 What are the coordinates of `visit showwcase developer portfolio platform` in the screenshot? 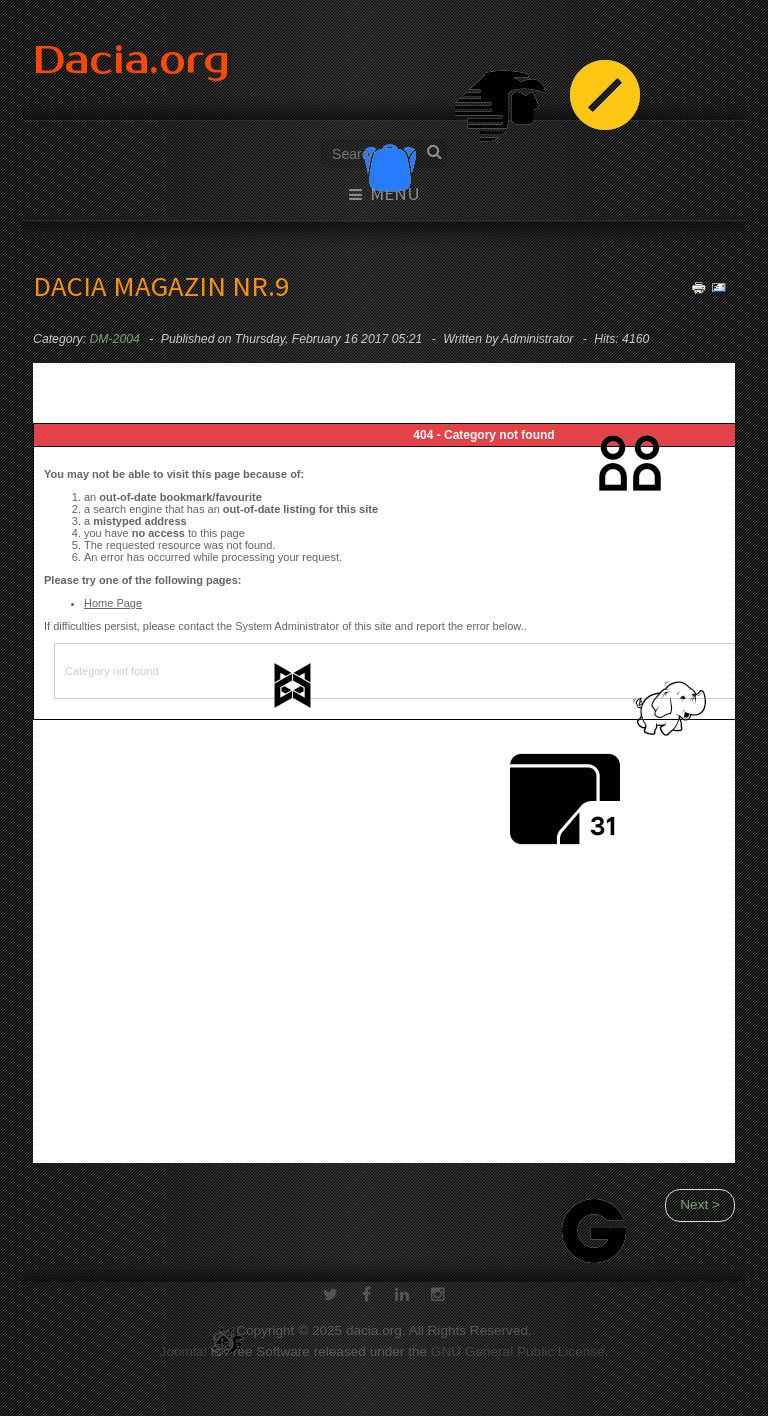 It's located at (390, 168).